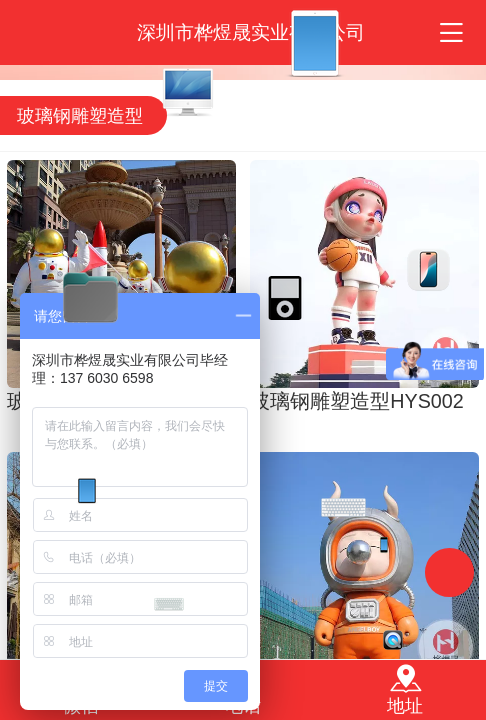 The image size is (486, 720). I want to click on iPod Nano device in sidebar, so click(285, 298).